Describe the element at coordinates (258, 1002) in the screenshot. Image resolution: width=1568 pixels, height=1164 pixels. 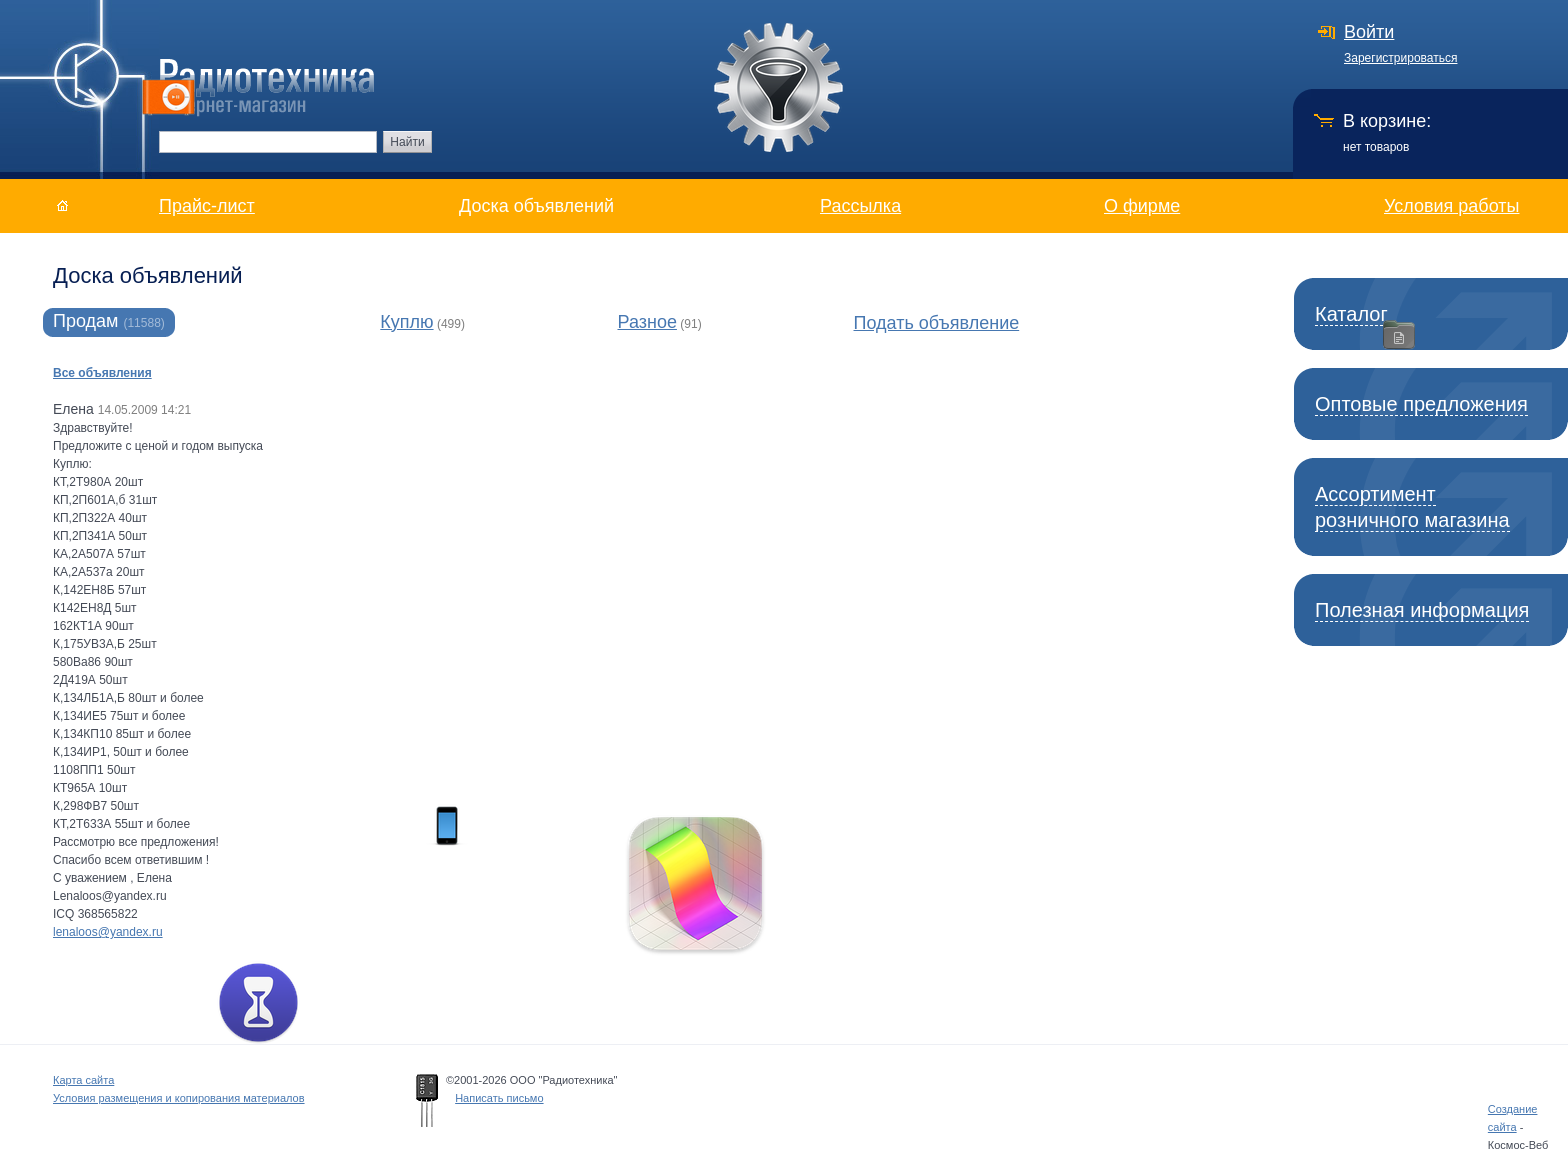
I see `view screen time usage and statistics` at that location.